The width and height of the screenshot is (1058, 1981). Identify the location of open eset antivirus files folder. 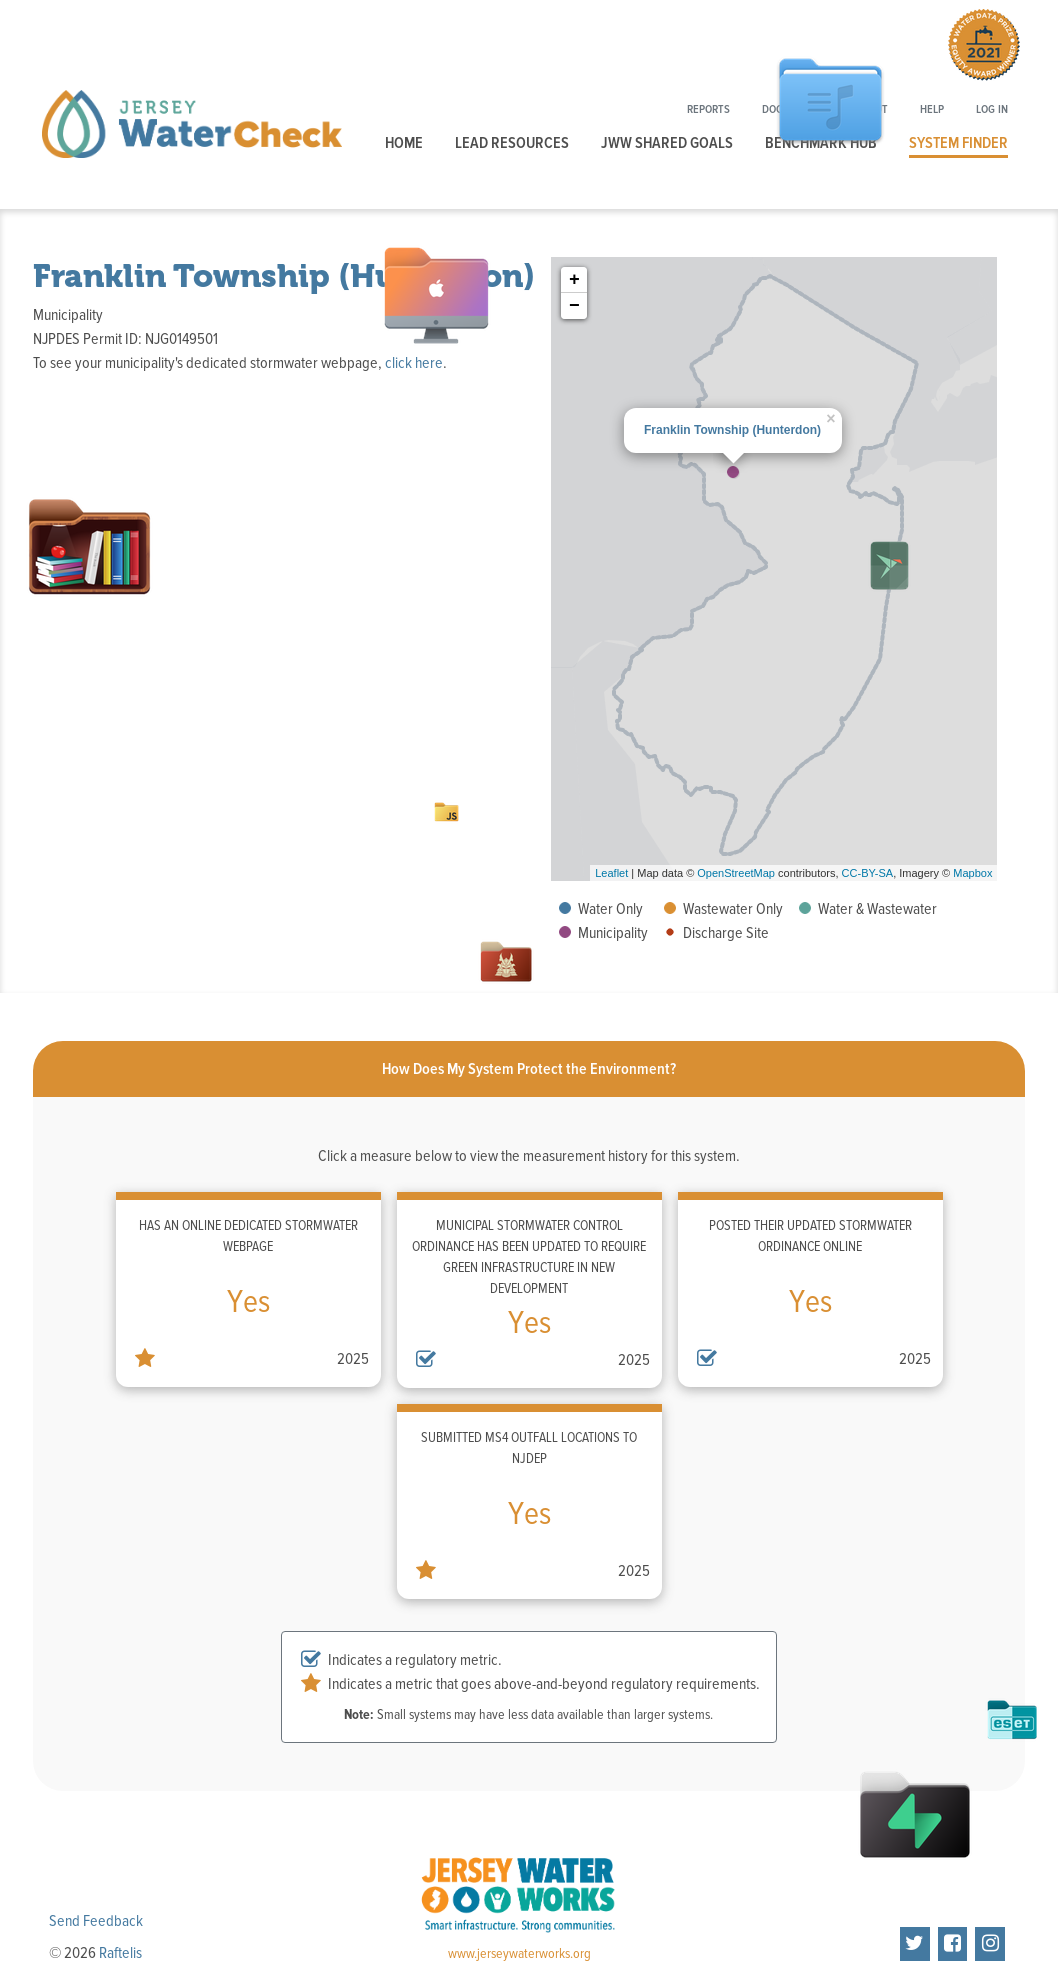
(1012, 1721).